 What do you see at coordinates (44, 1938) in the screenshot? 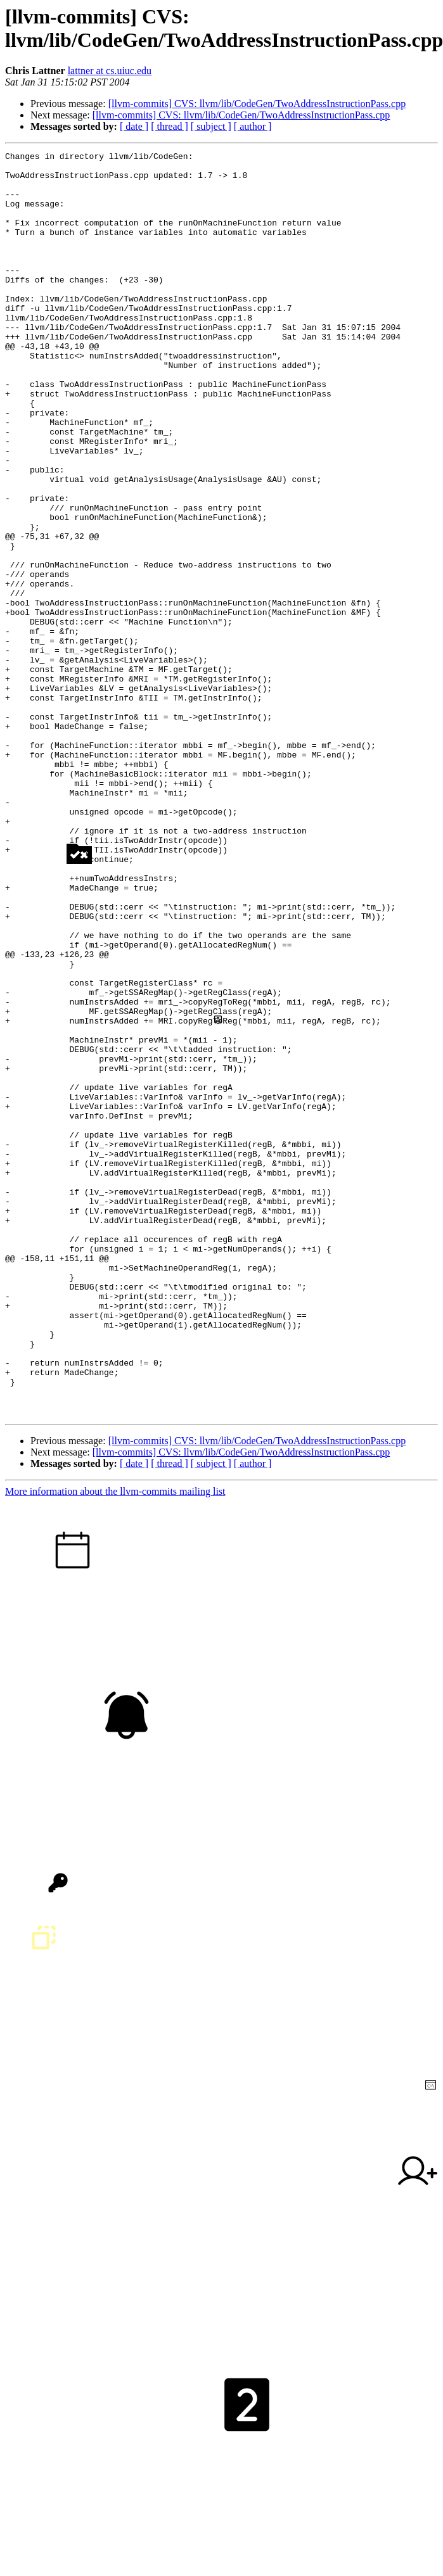
I see `send selected element to back layer` at bounding box center [44, 1938].